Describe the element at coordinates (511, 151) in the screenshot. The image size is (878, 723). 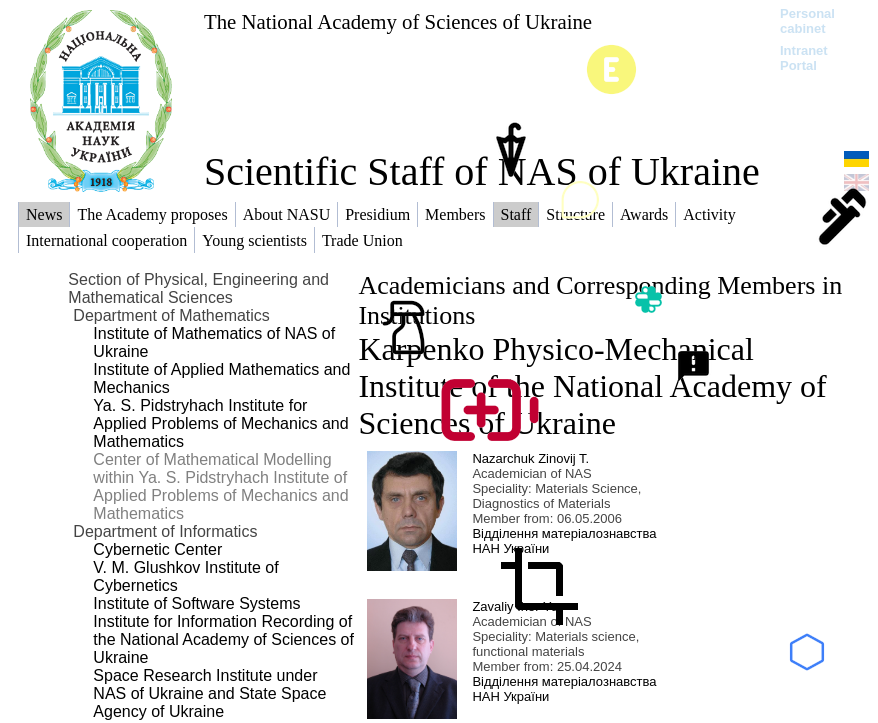
I see `indicates rainy weather conditions` at that location.